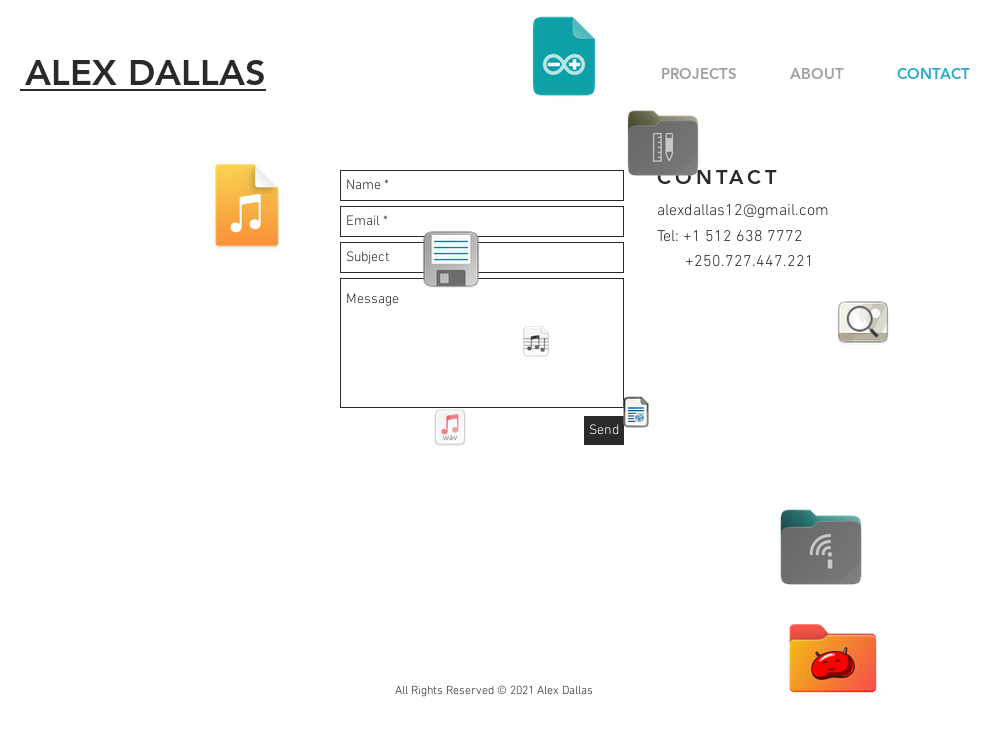  What do you see at coordinates (450, 427) in the screenshot?
I see `audio file in wav format` at bounding box center [450, 427].